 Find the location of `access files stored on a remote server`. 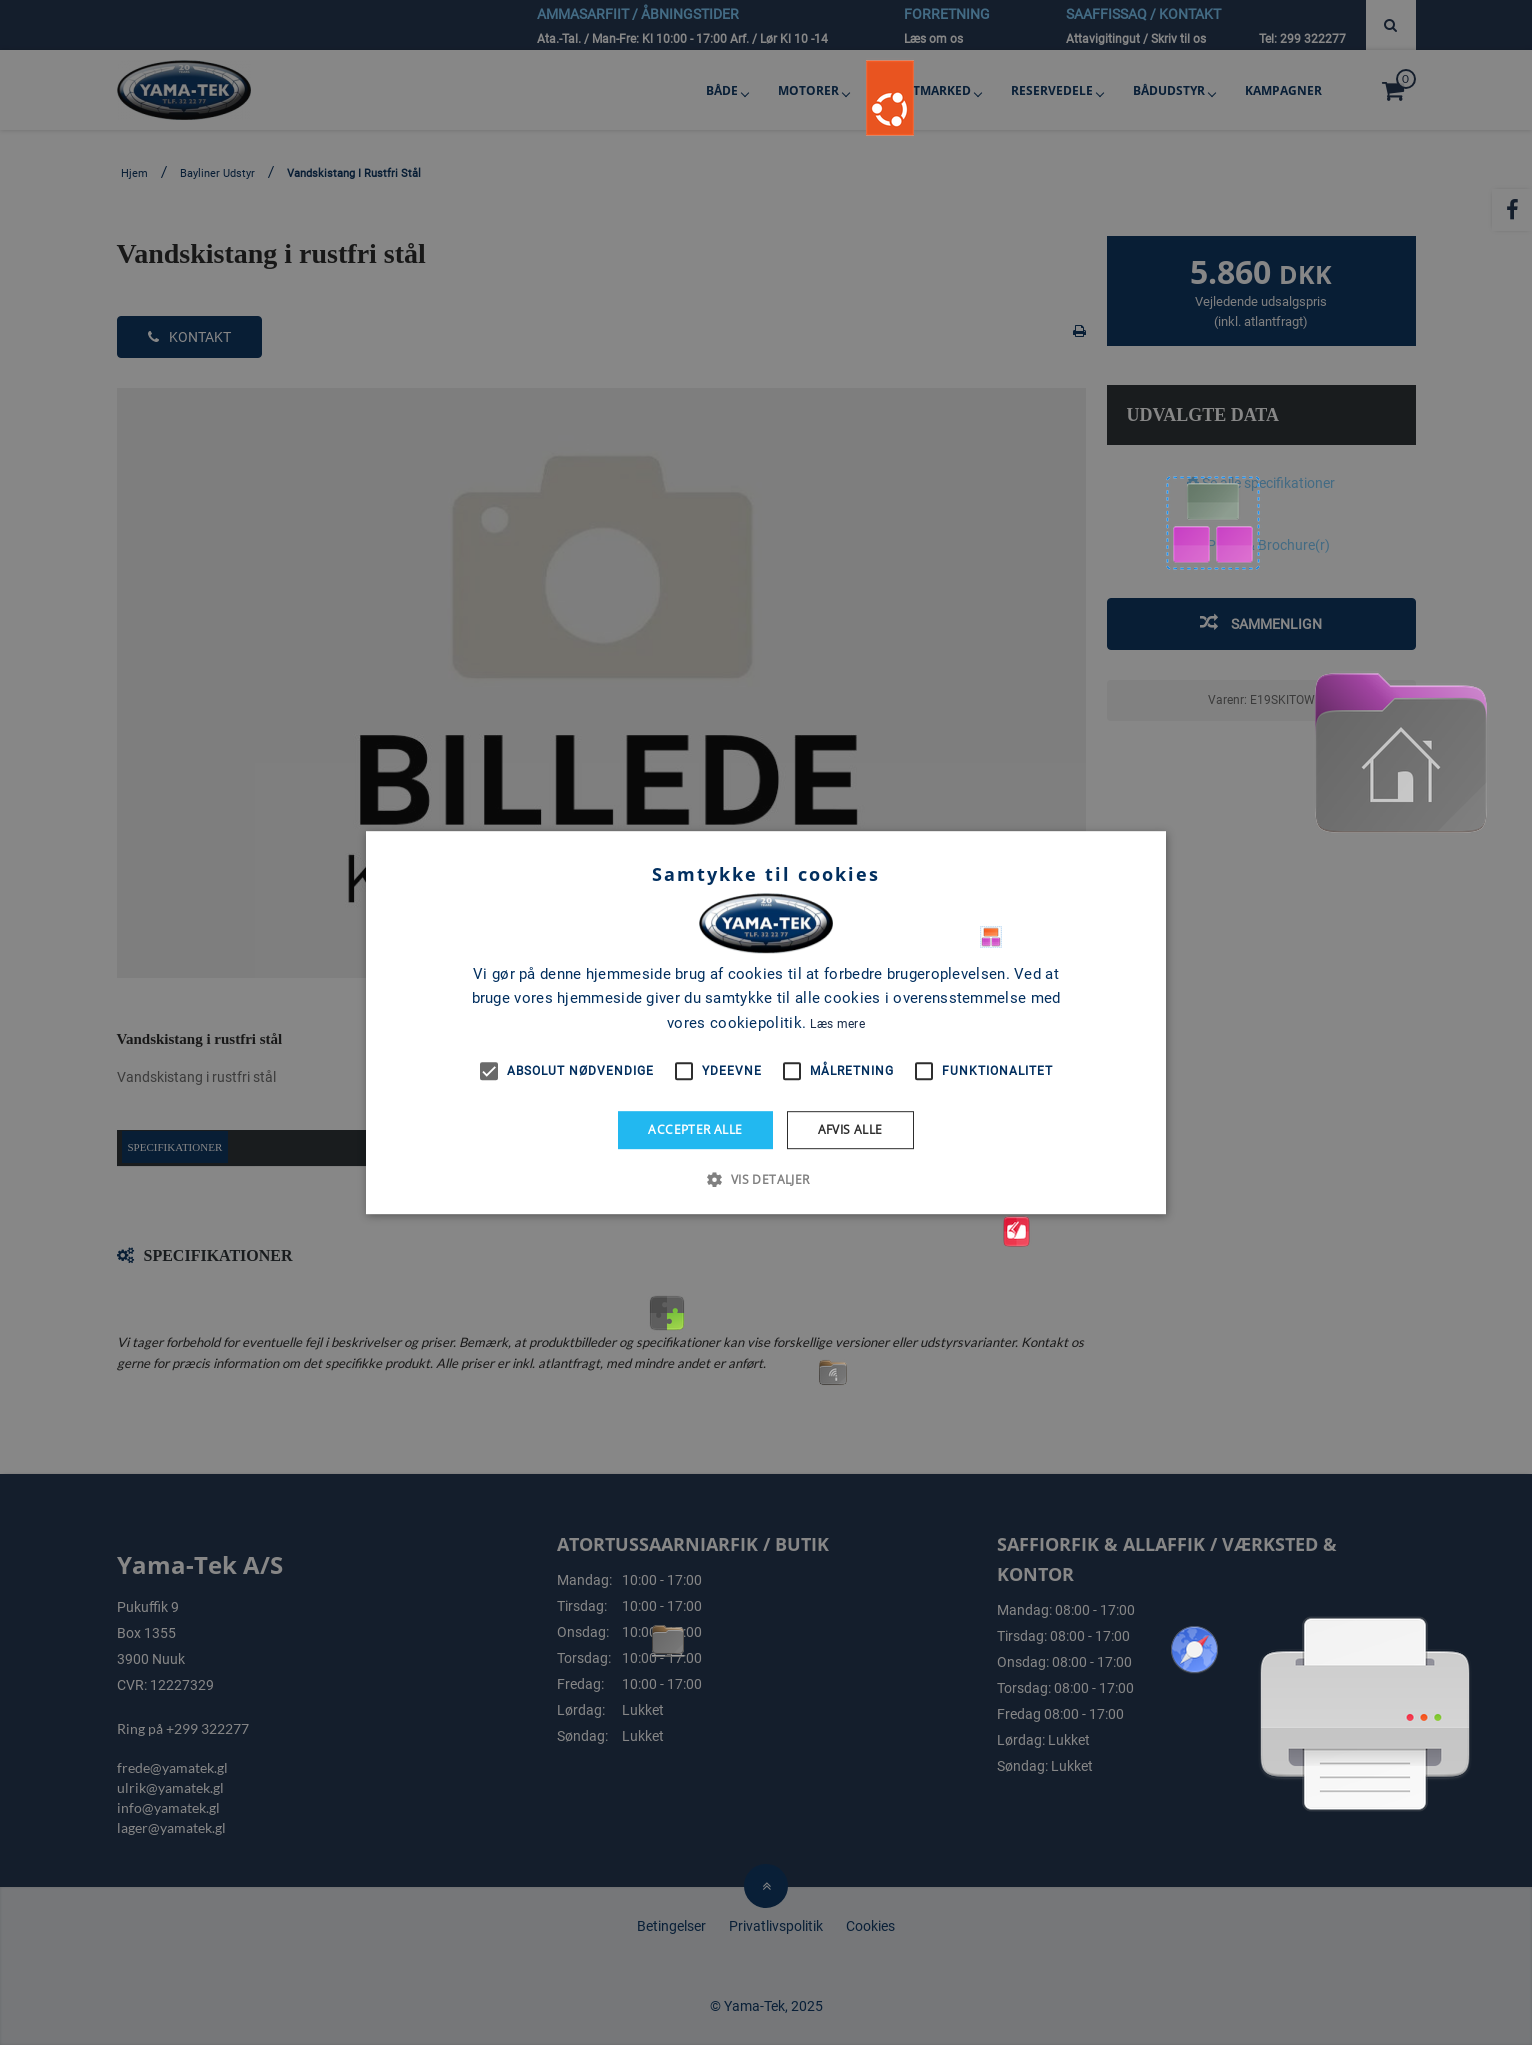

access files stored on a remote server is located at coordinates (668, 1641).